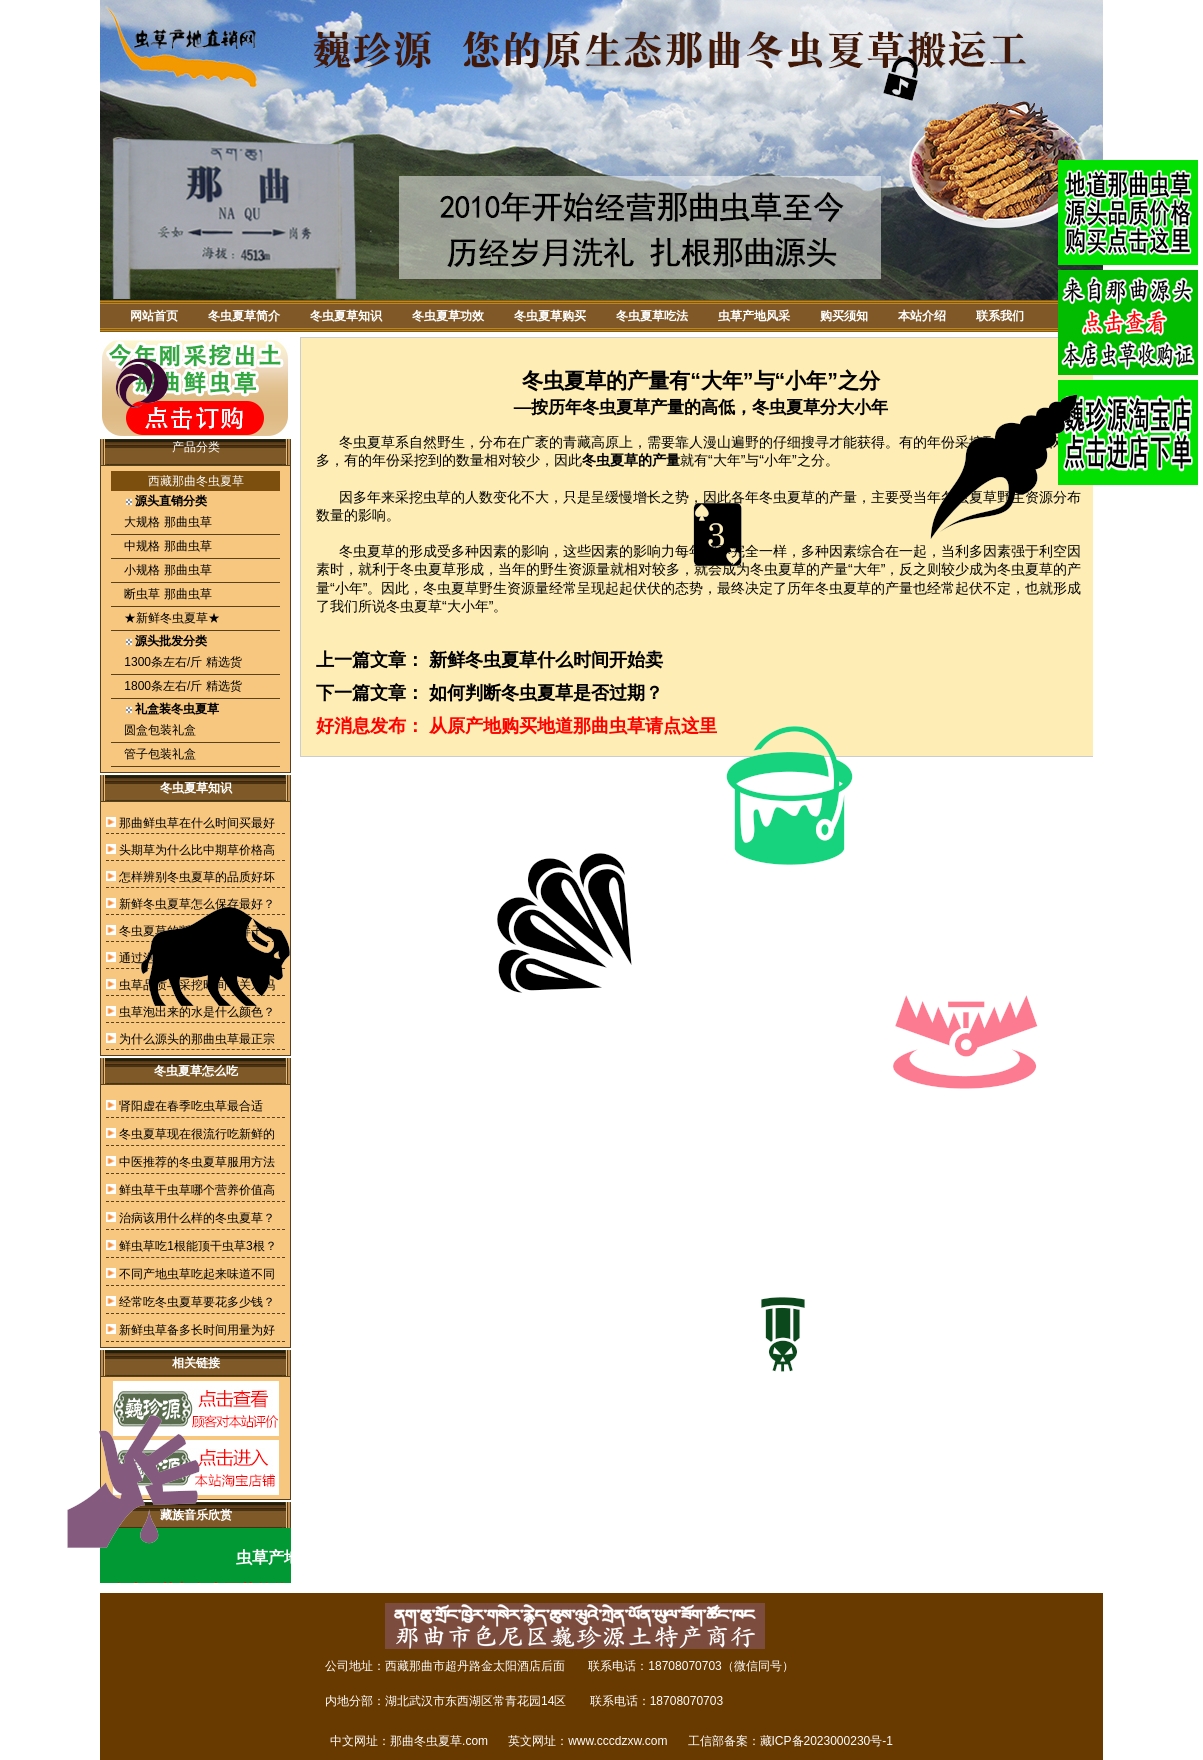 Image resolution: width=1203 pixels, height=1760 pixels. Describe the element at coordinates (215, 956) in the screenshot. I see `wildlife or nature category indicator` at that location.